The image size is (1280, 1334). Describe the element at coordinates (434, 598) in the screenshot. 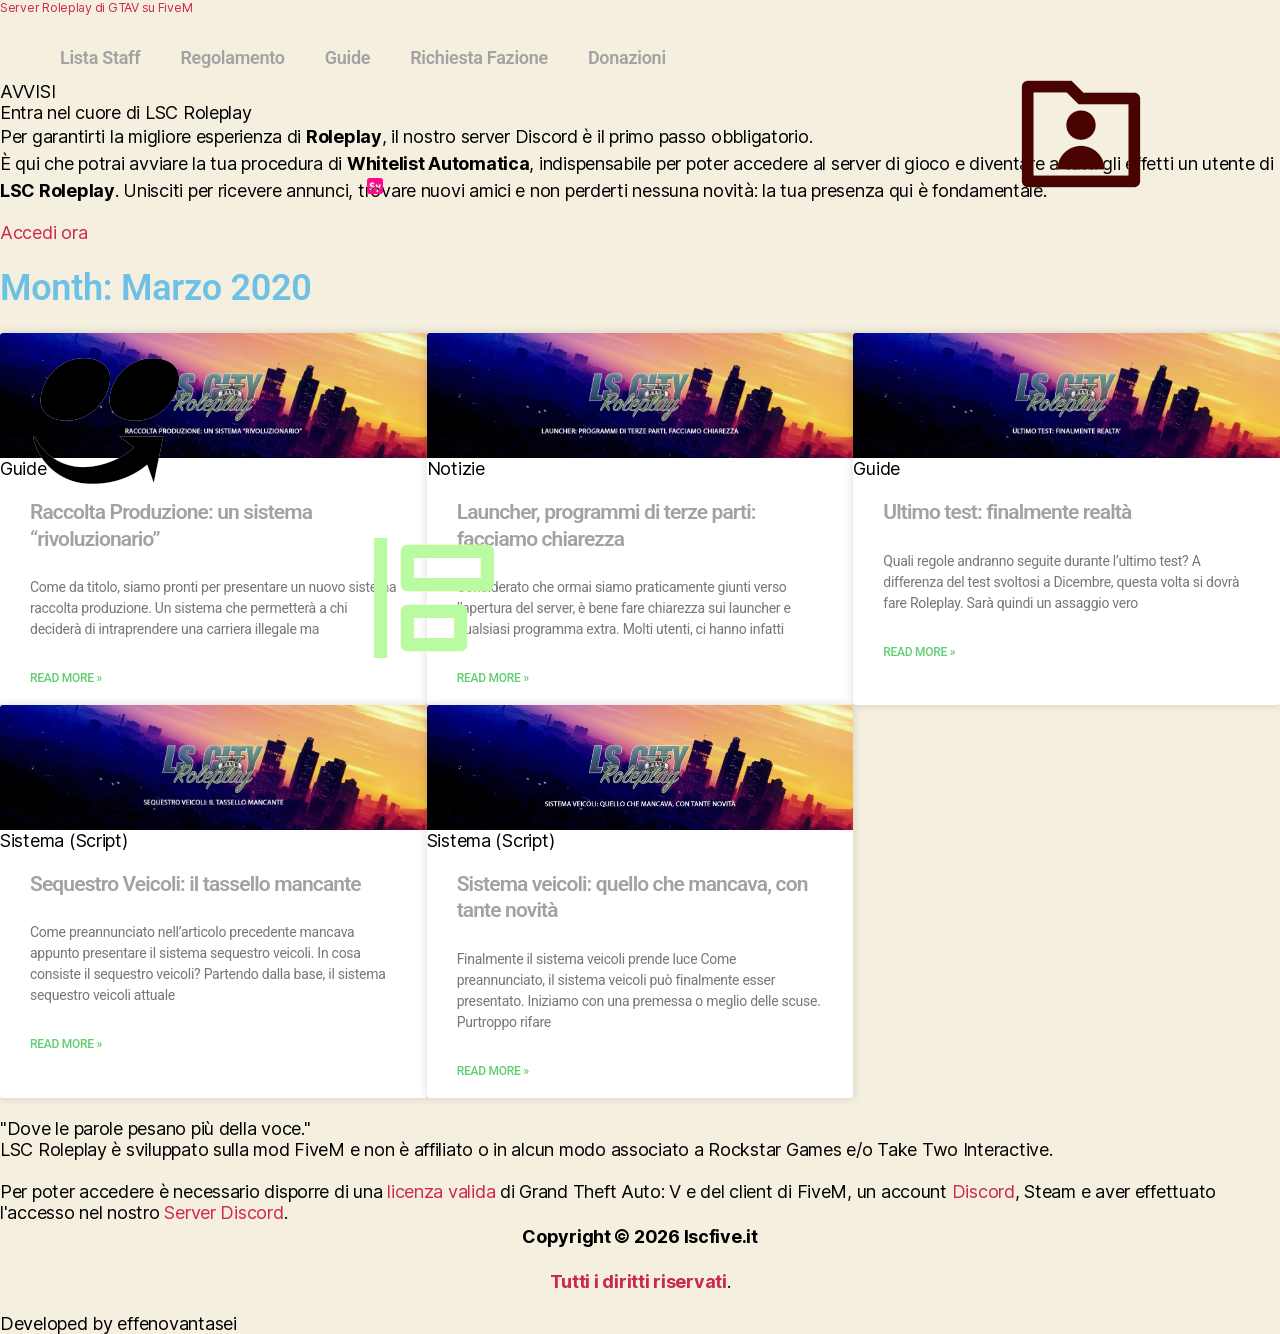

I see `align selected items to the left edge` at that location.